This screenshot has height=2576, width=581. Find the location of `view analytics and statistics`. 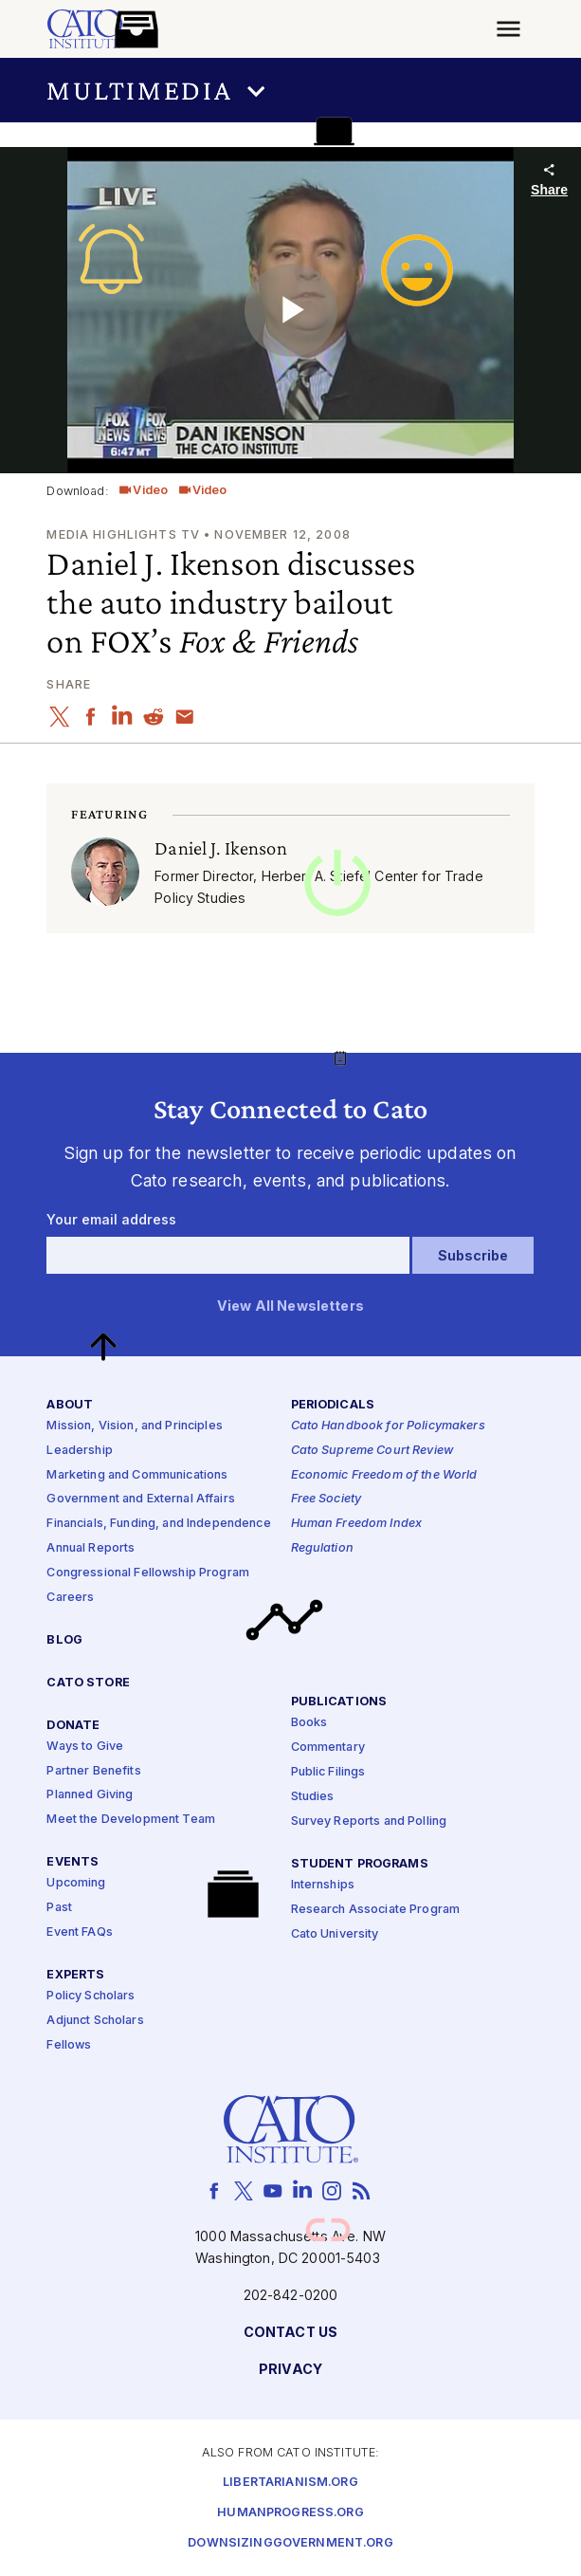

view analytics and statistics is located at coordinates (284, 1620).